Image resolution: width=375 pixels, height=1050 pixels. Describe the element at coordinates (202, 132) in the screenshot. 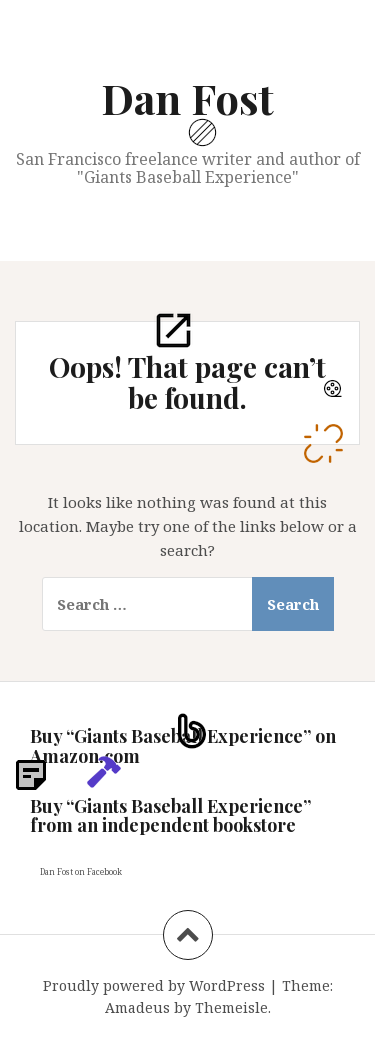

I see `access boules or pétanque game` at that location.